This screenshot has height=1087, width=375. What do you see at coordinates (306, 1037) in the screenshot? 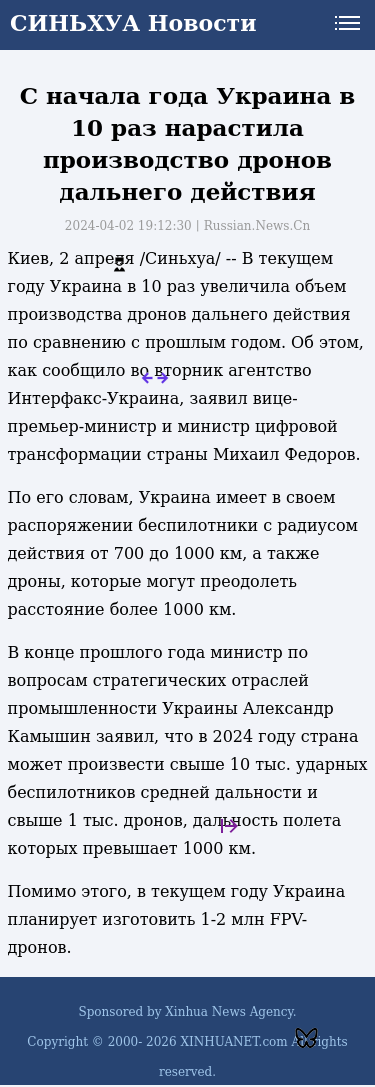
I see `open the Bluesky app` at bounding box center [306, 1037].